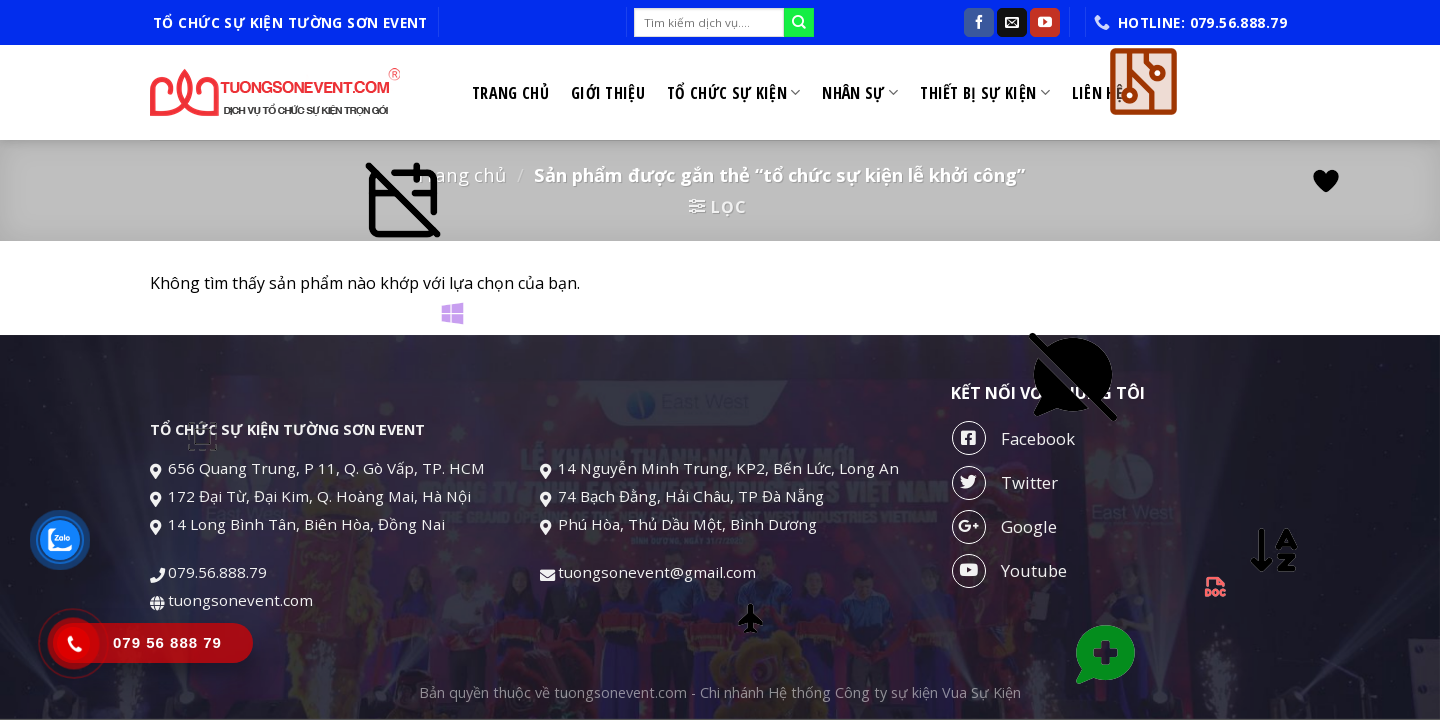 The image size is (1440, 720). Describe the element at coordinates (1274, 550) in the screenshot. I see `sort items alphabetically from A to Z` at that location.